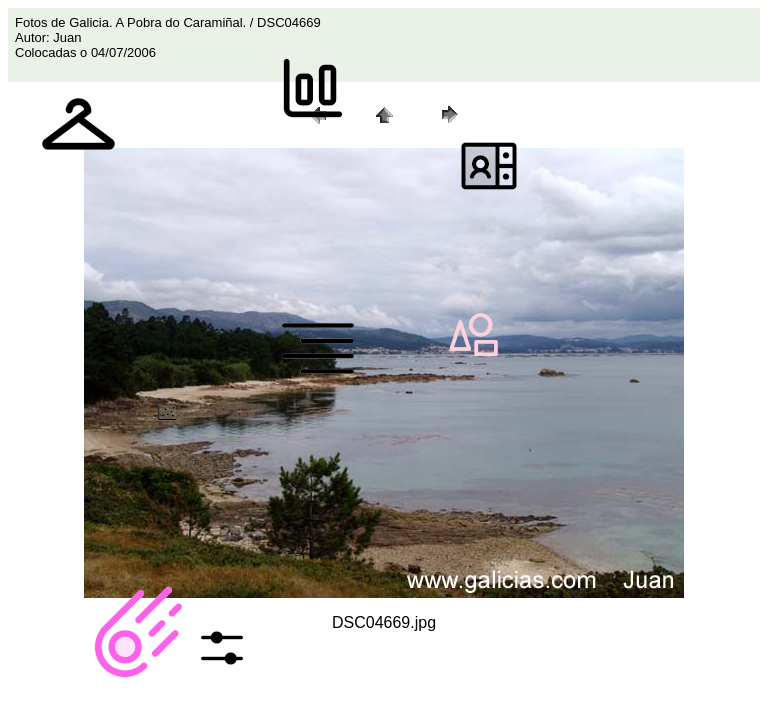  What do you see at coordinates (313, 88) in the screenshot?
I see `view analytics or statistics dashboard` at bounding box center [313, 88].